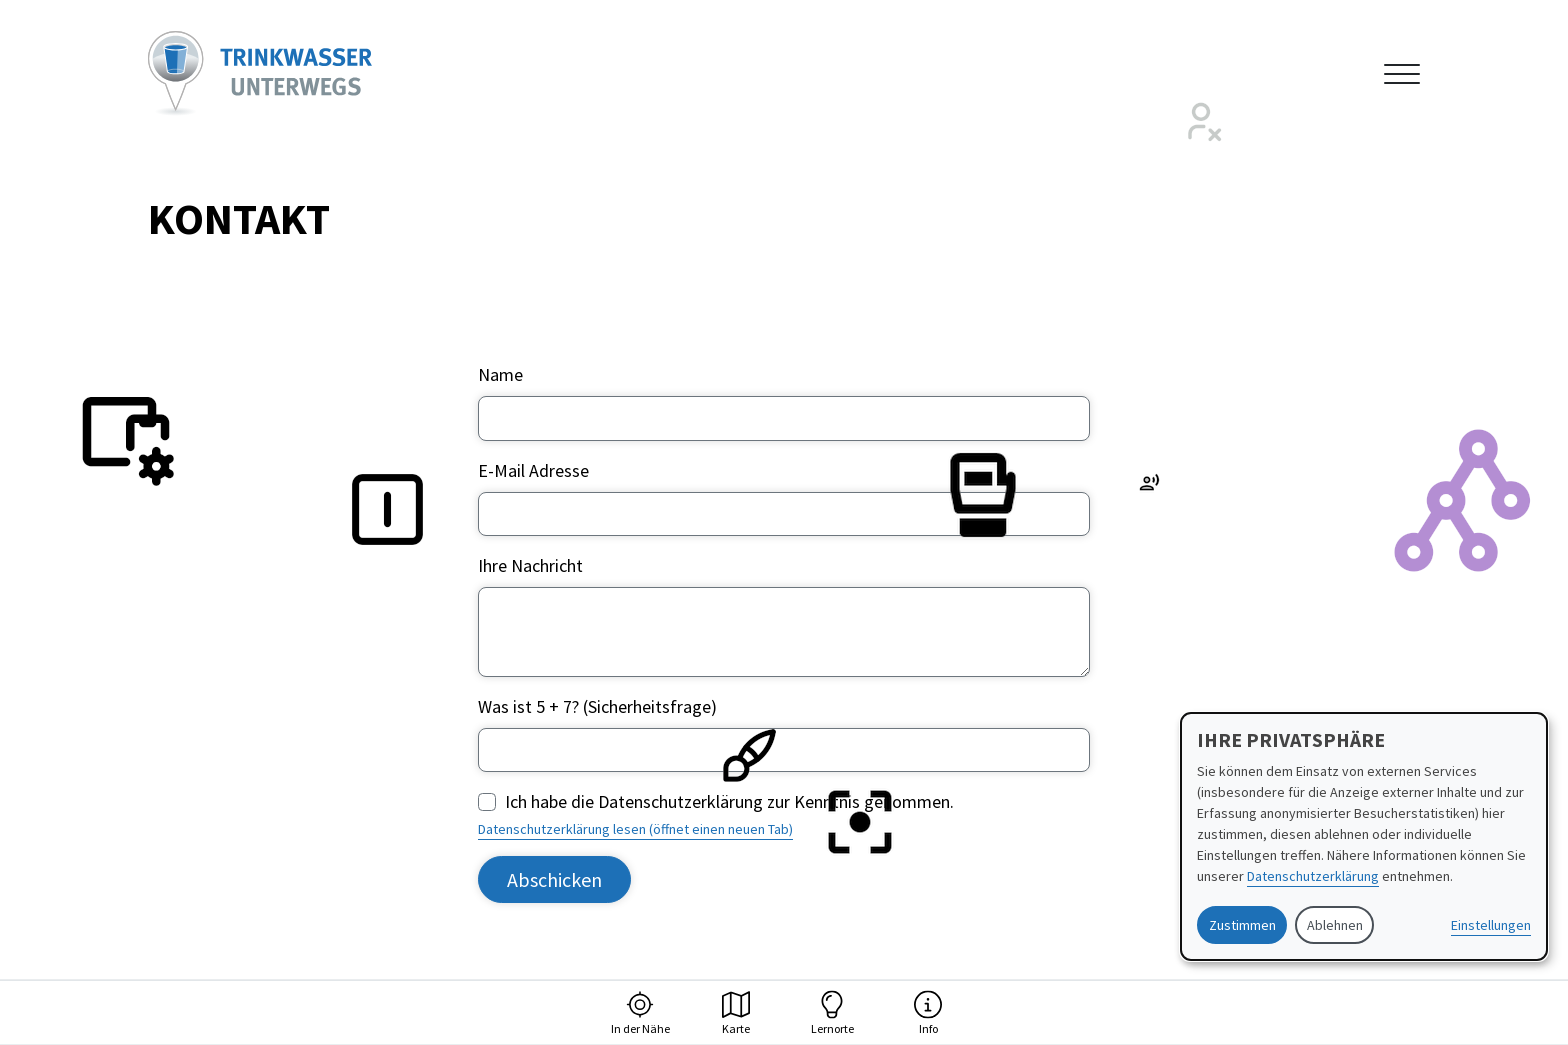 Image resolution: width=1568 pixels, height=1045 pixels. I want to click on text-to-speech or voice output enabled, so click(1149, 482).